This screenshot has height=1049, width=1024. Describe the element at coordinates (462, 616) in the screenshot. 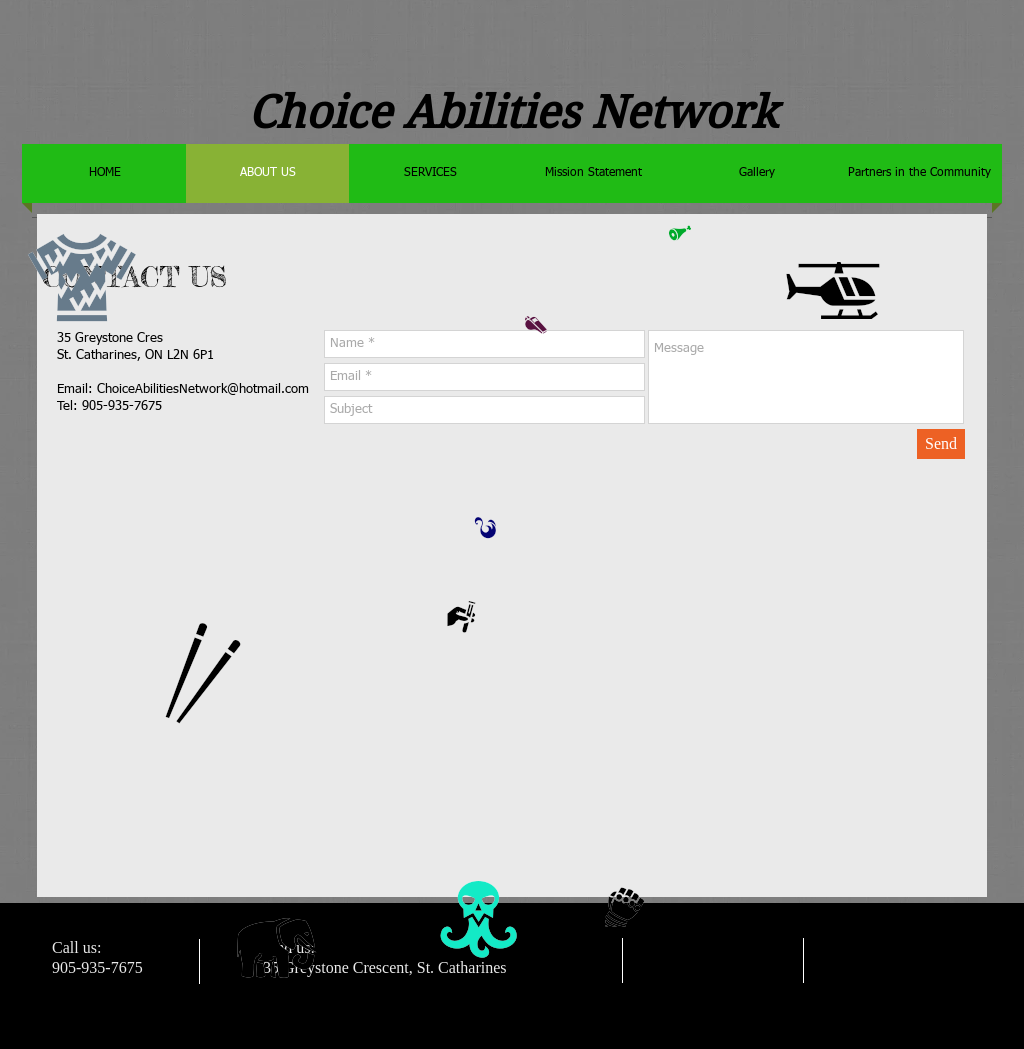

I see `conduct a science experiment or lab test` at that location.